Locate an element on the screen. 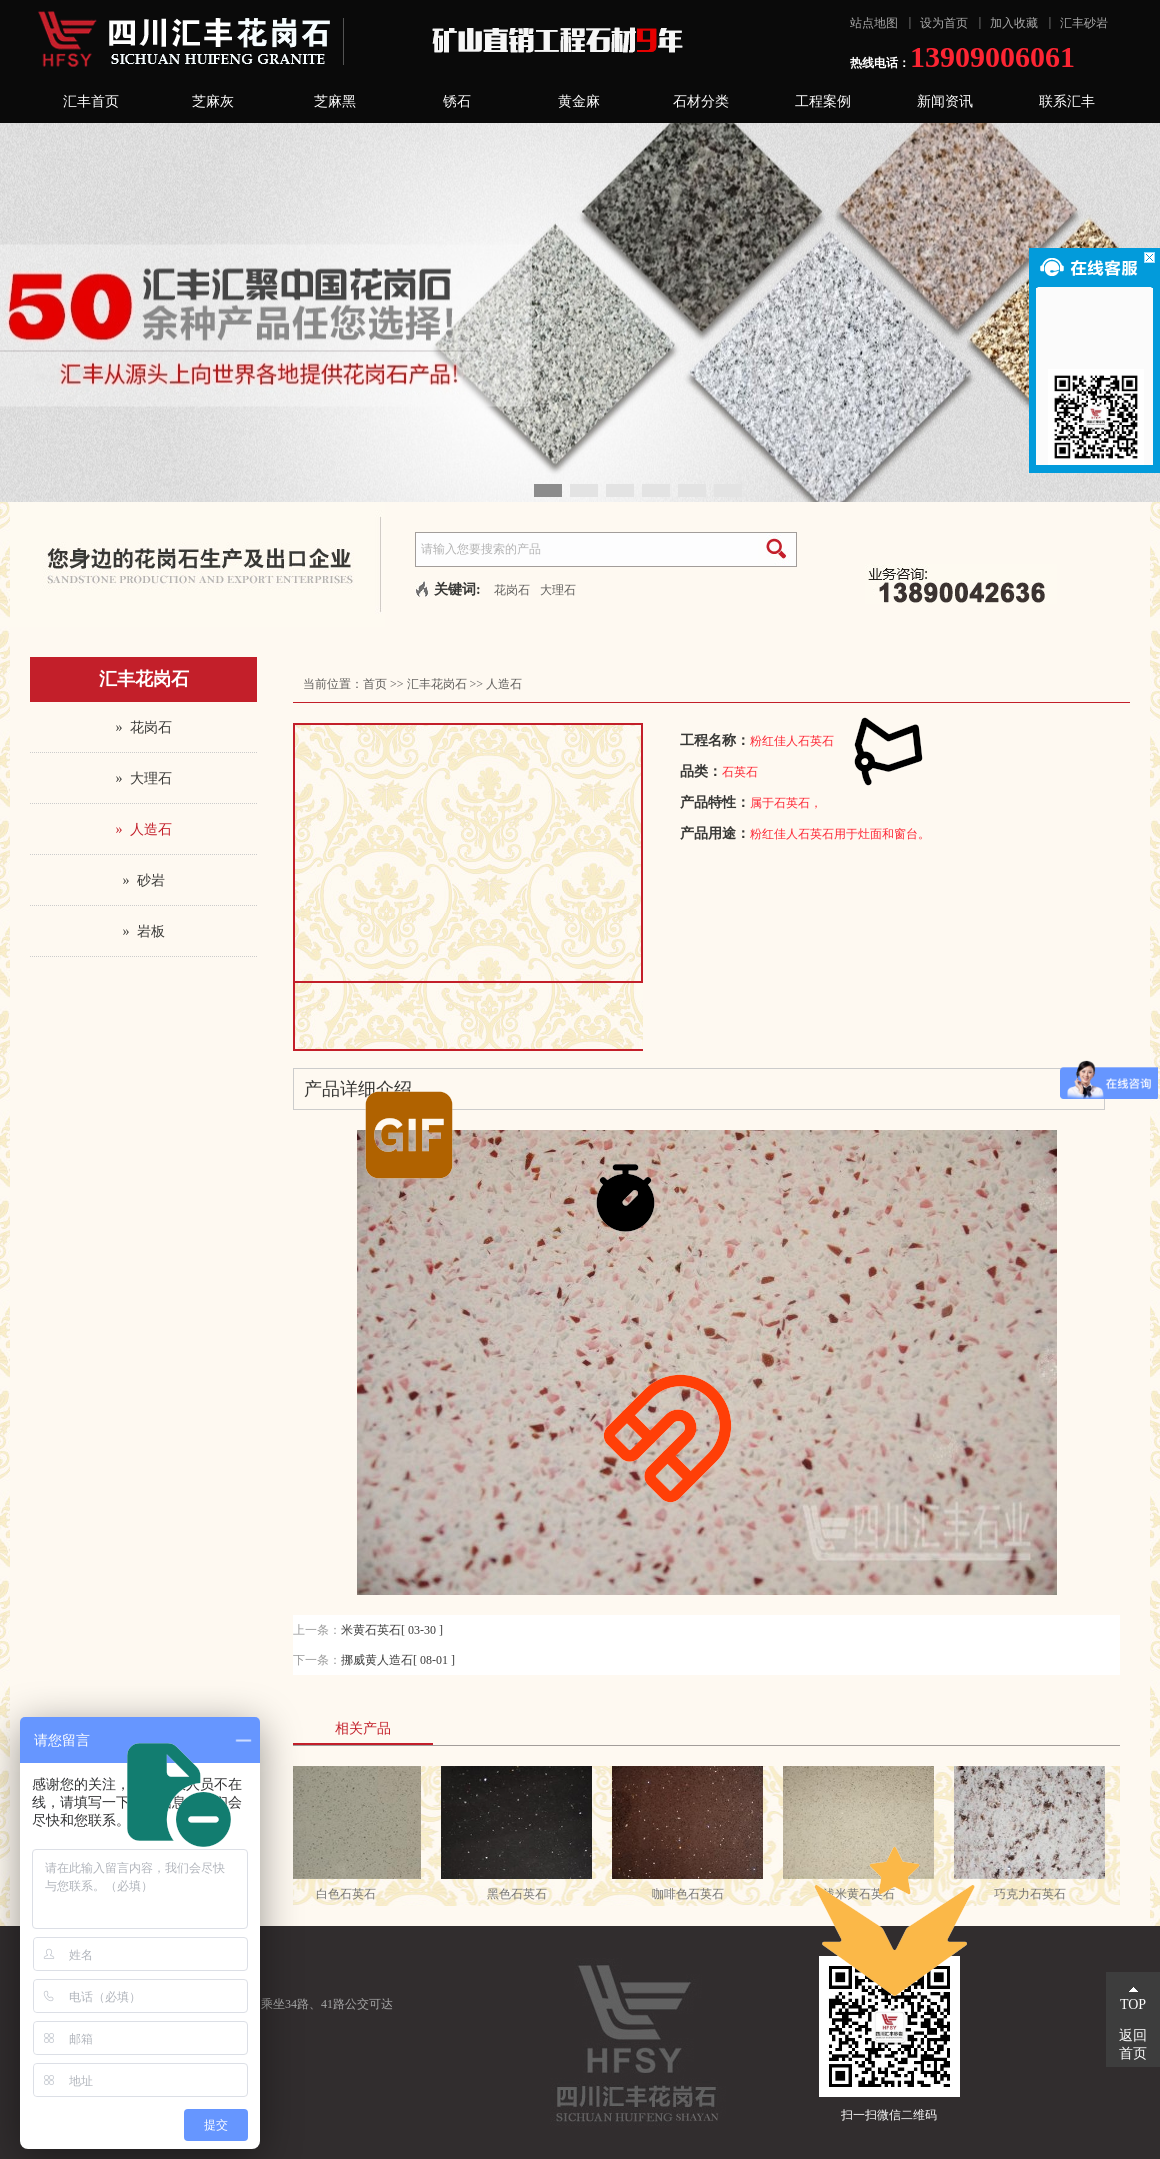 This screenshot has height=2159, width=1160. select a custom polygonal area is located at coordinates (888, 751).